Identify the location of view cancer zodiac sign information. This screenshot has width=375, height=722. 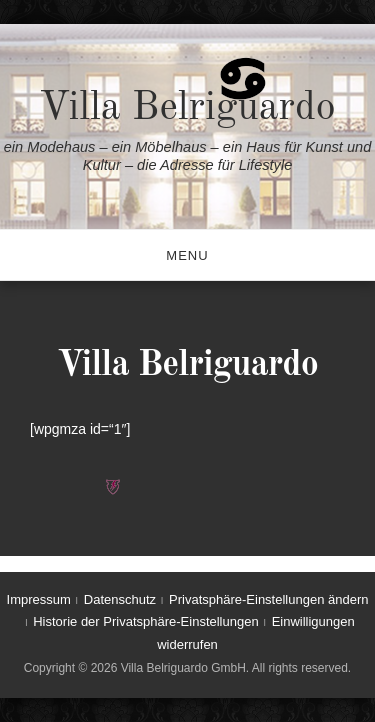
(243, 79).